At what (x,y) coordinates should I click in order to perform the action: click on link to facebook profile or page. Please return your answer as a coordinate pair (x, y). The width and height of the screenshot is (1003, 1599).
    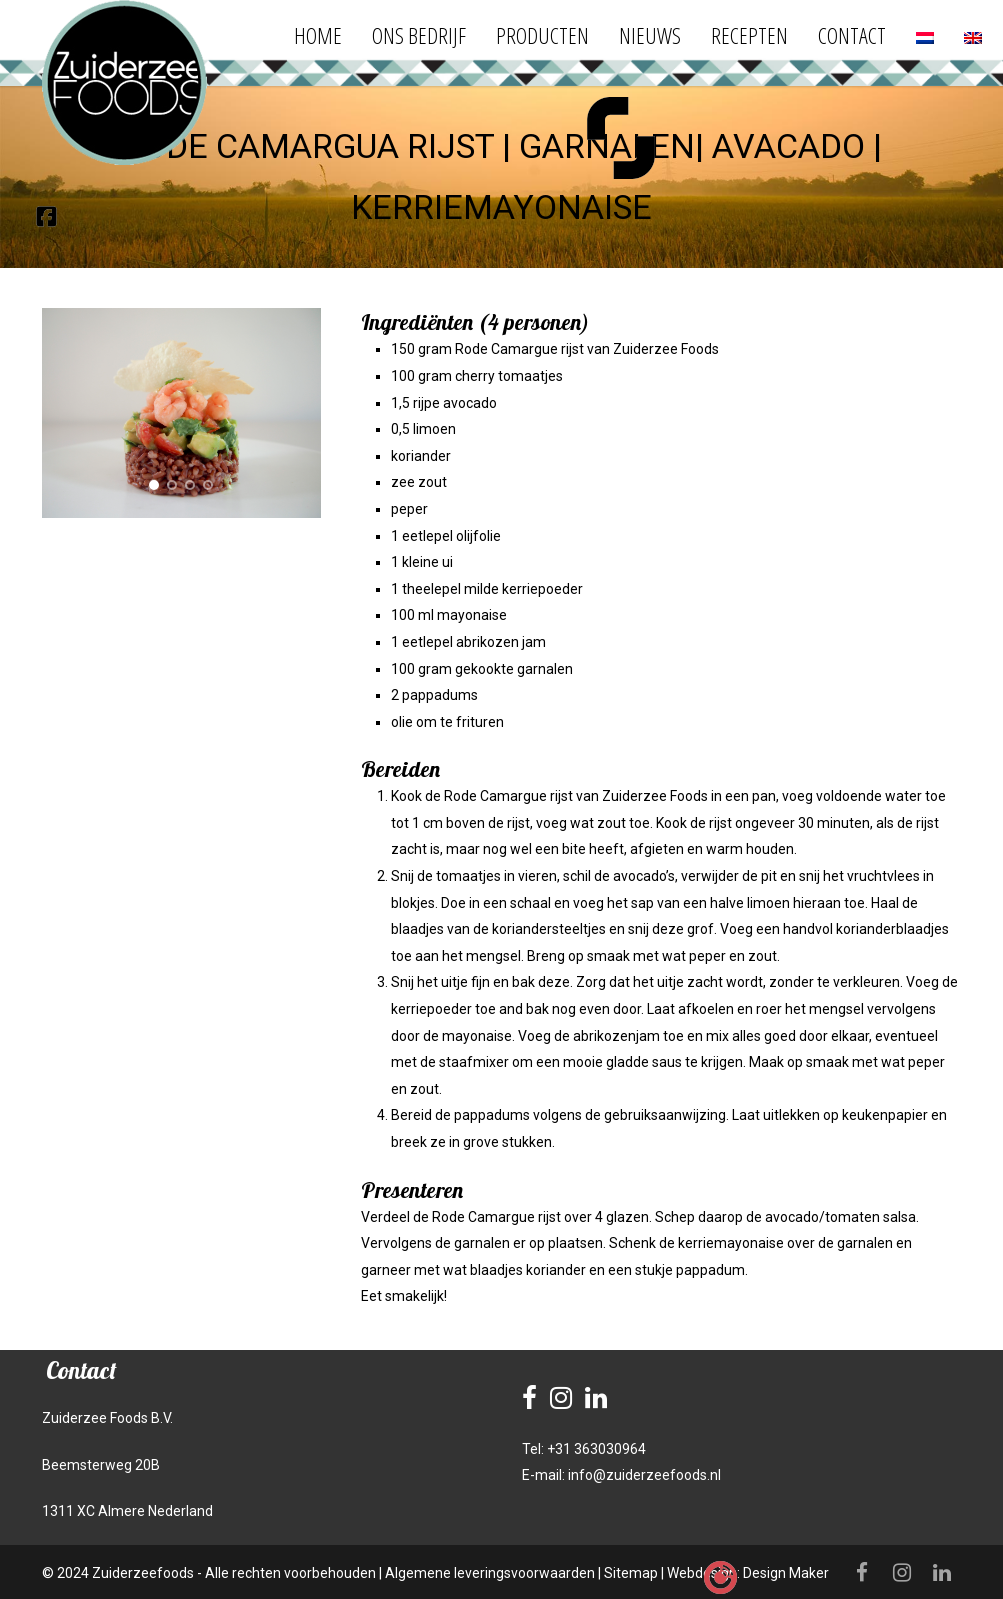
    Looking at the image, I should click on (46, 216).